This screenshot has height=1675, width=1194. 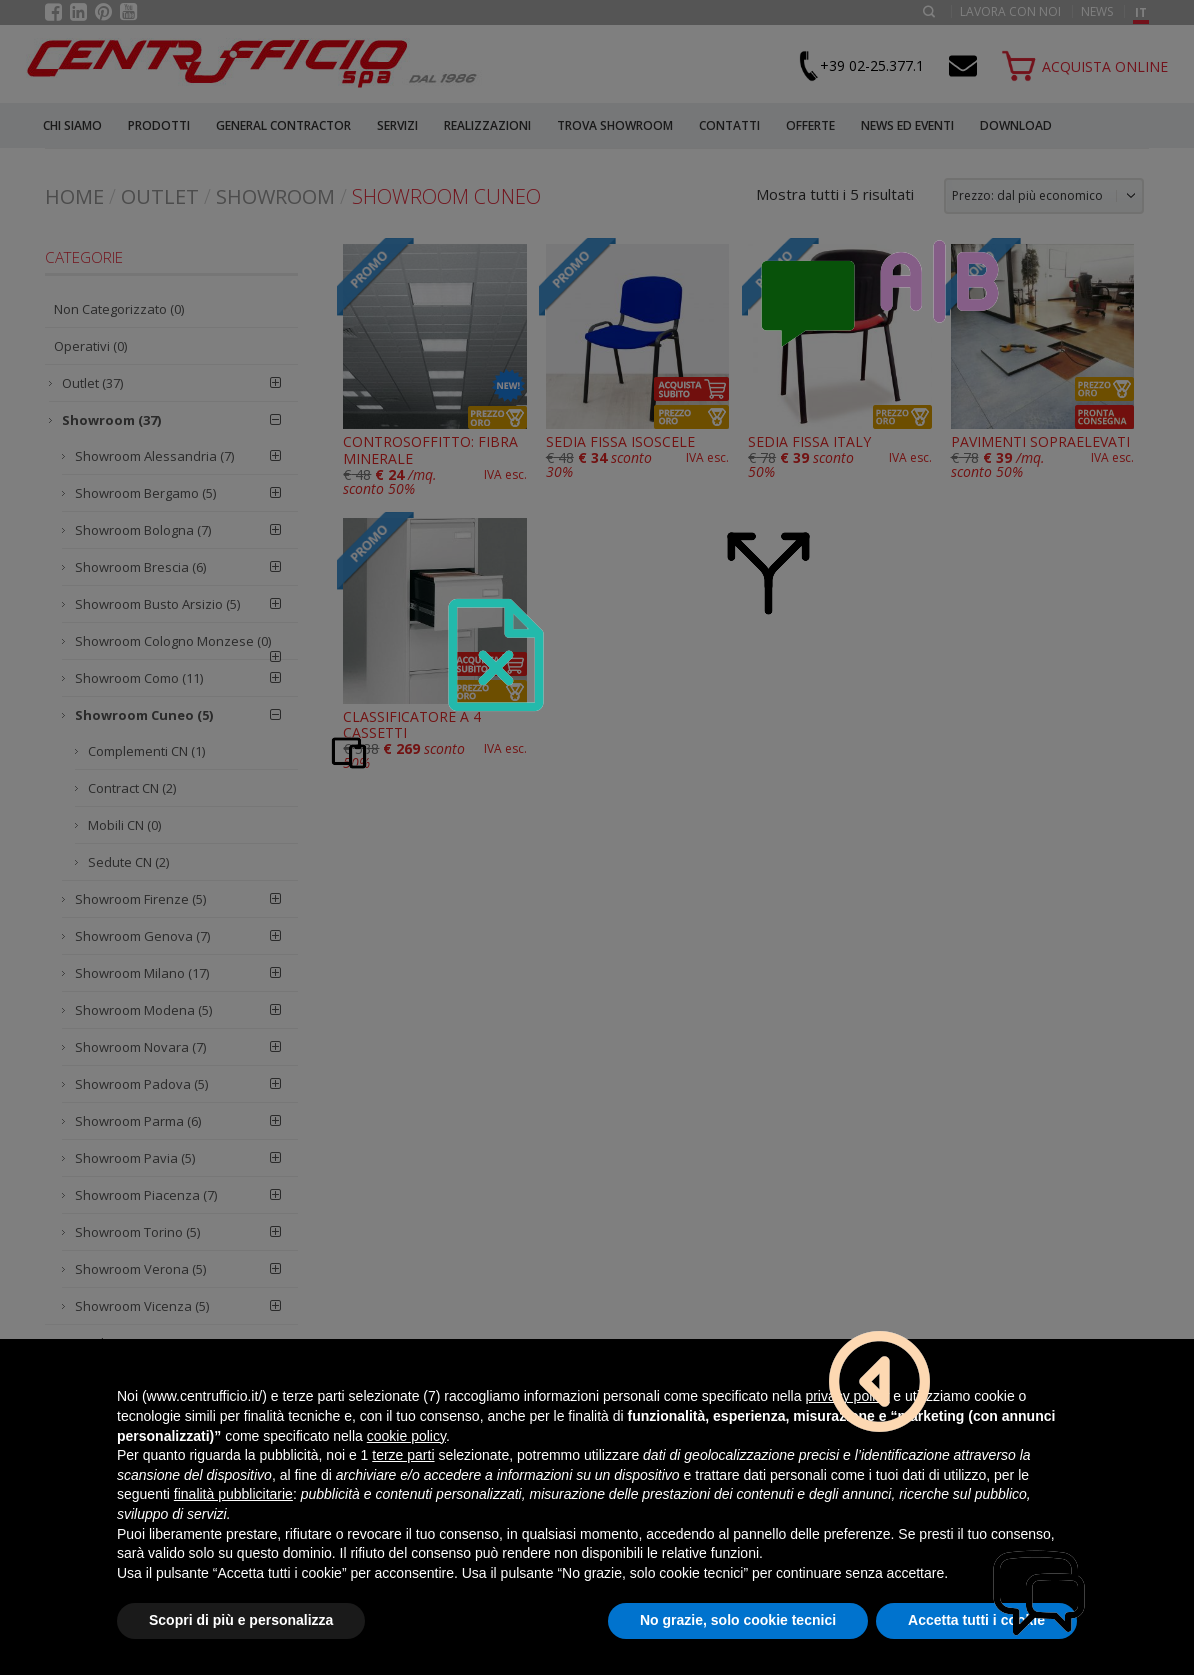 What do you see at coordinates (939, 281) in the screenshot?
I see `toggle between A/B testing variants` at bounding box center [939, 281].